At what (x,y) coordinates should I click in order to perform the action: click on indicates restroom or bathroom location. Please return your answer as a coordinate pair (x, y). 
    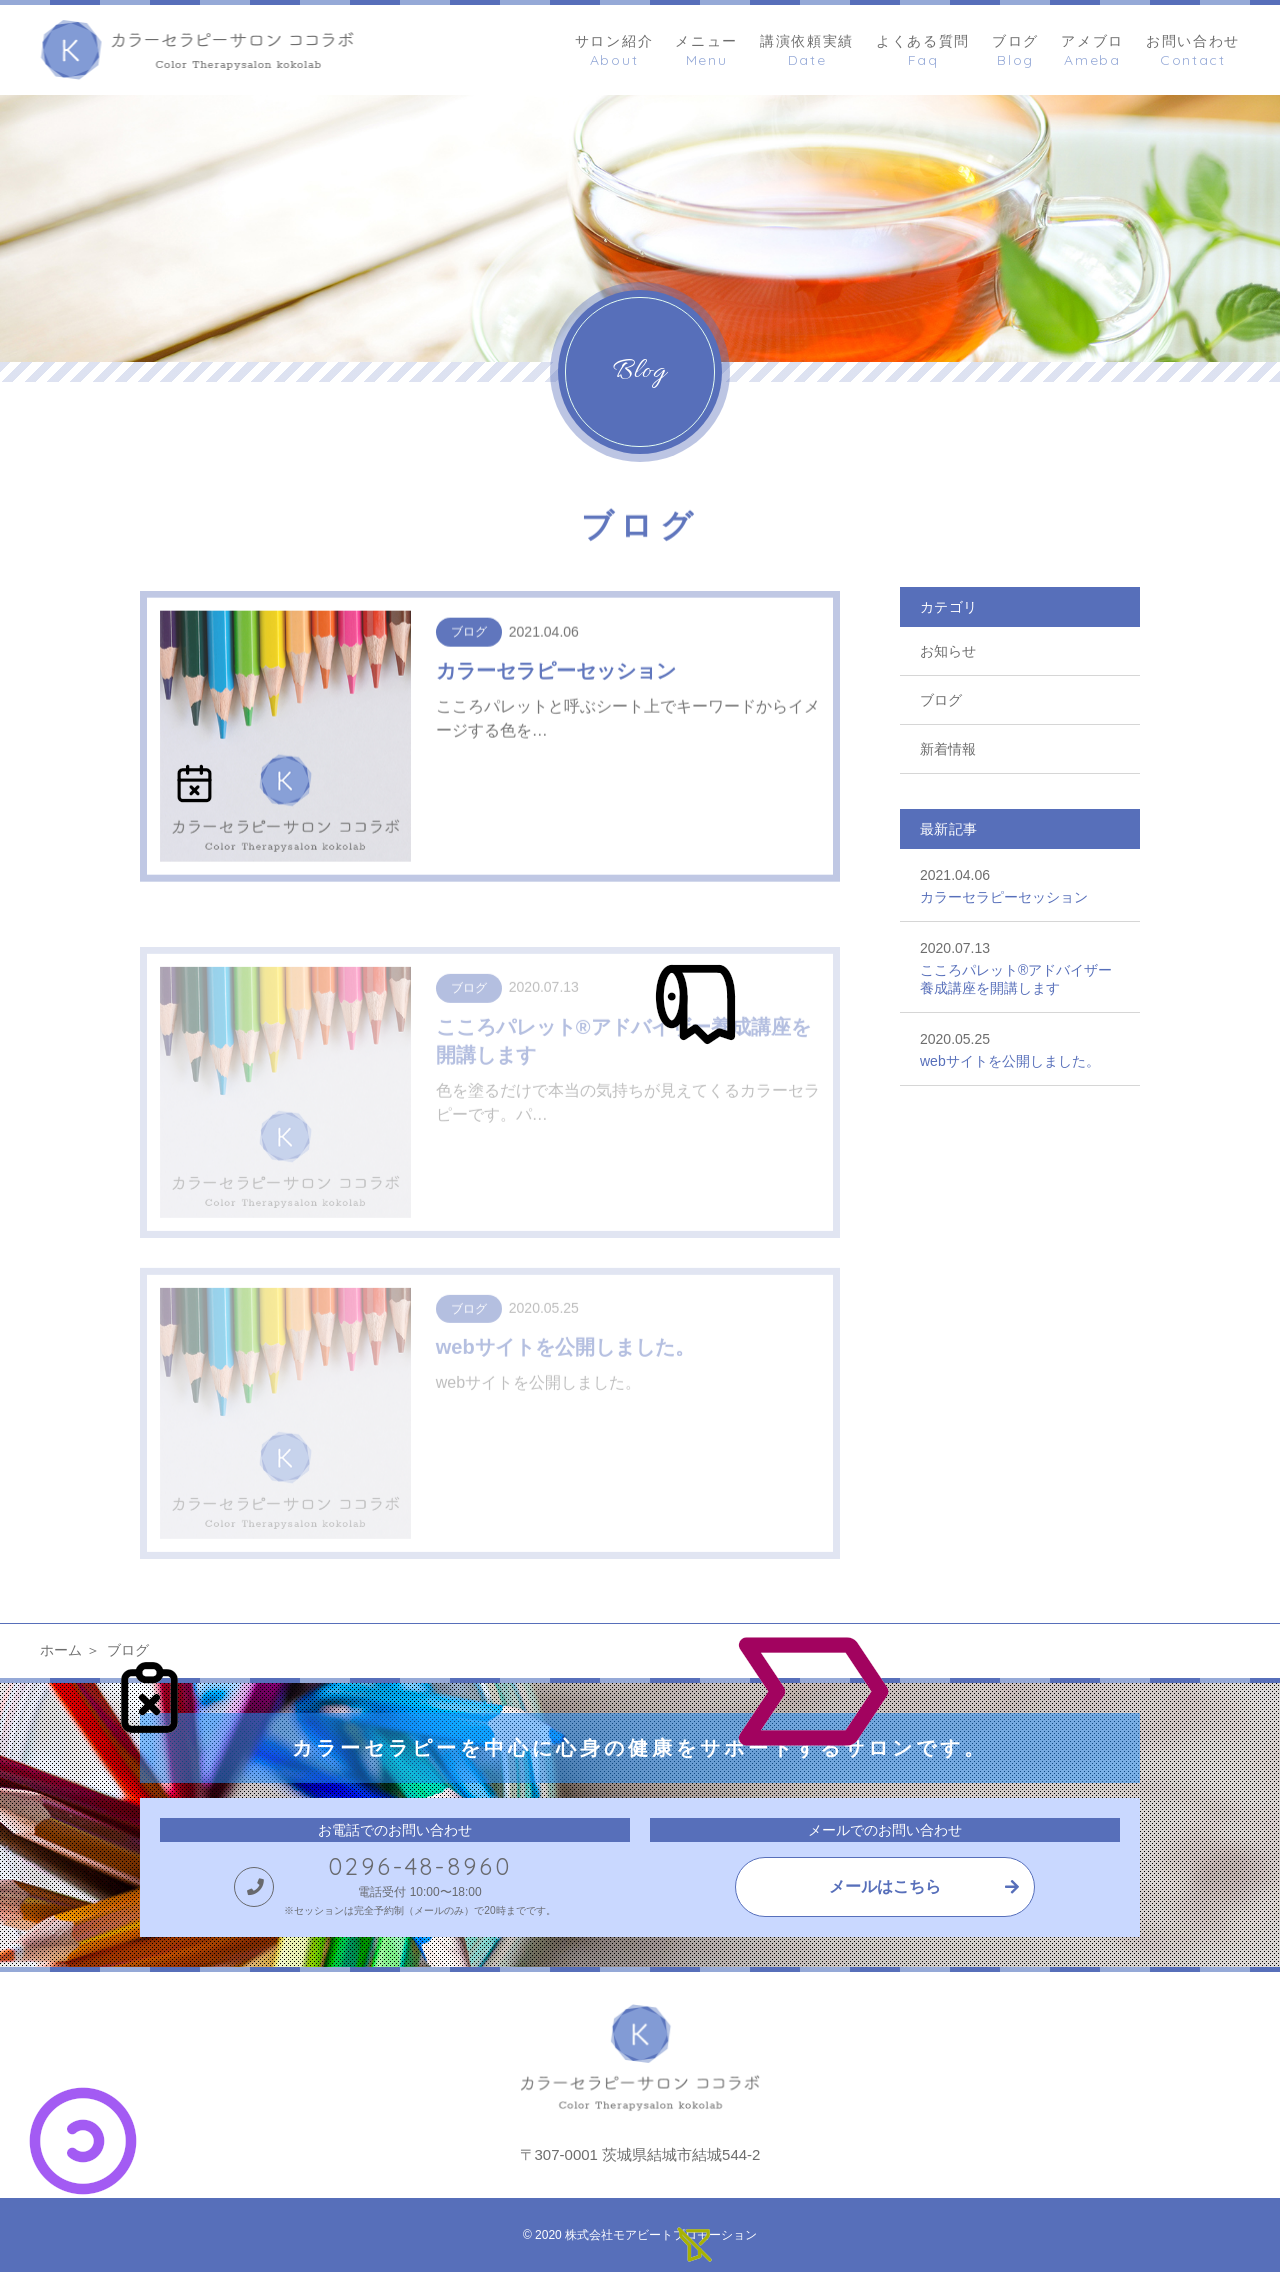
    Looking at the image, I should click on (695, 1004).